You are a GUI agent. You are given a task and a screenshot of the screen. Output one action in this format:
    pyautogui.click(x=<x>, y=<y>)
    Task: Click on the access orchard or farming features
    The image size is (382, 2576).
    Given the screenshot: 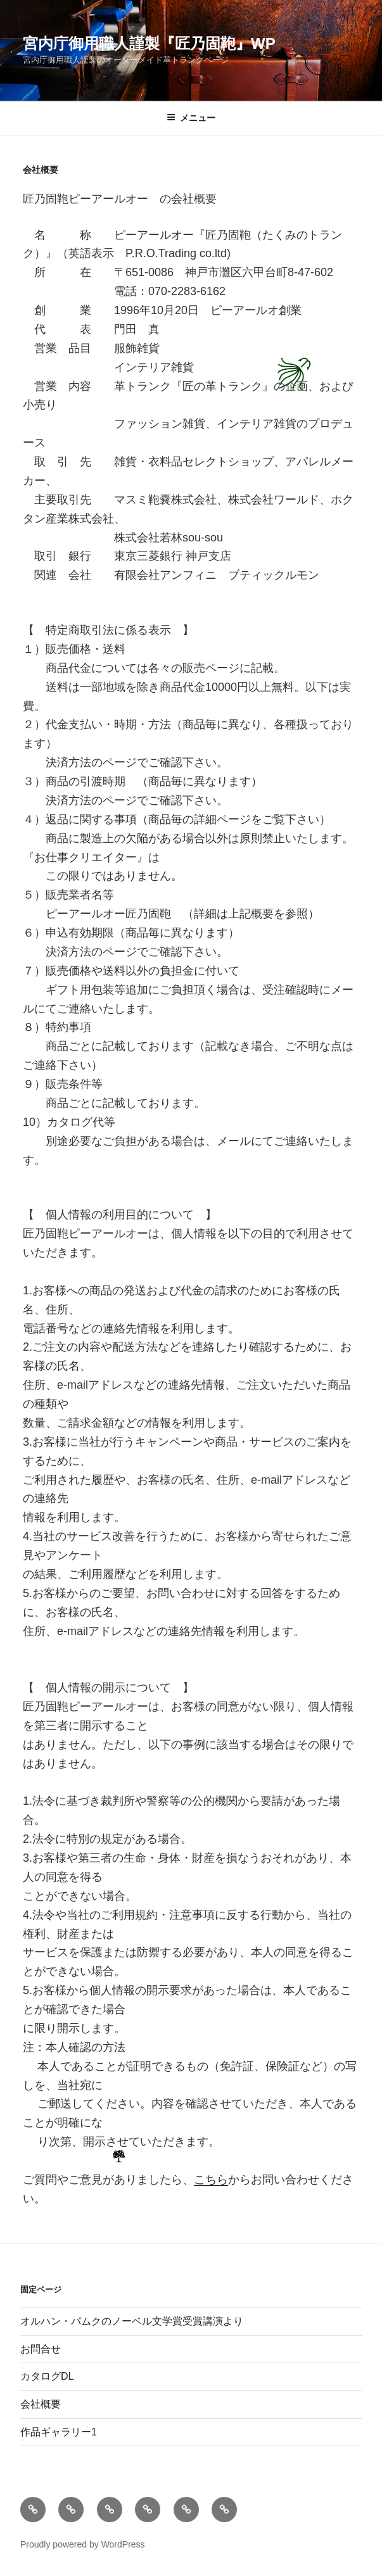 What is the action you would take?
    pyautogui.click(x=118, y=2156)
    